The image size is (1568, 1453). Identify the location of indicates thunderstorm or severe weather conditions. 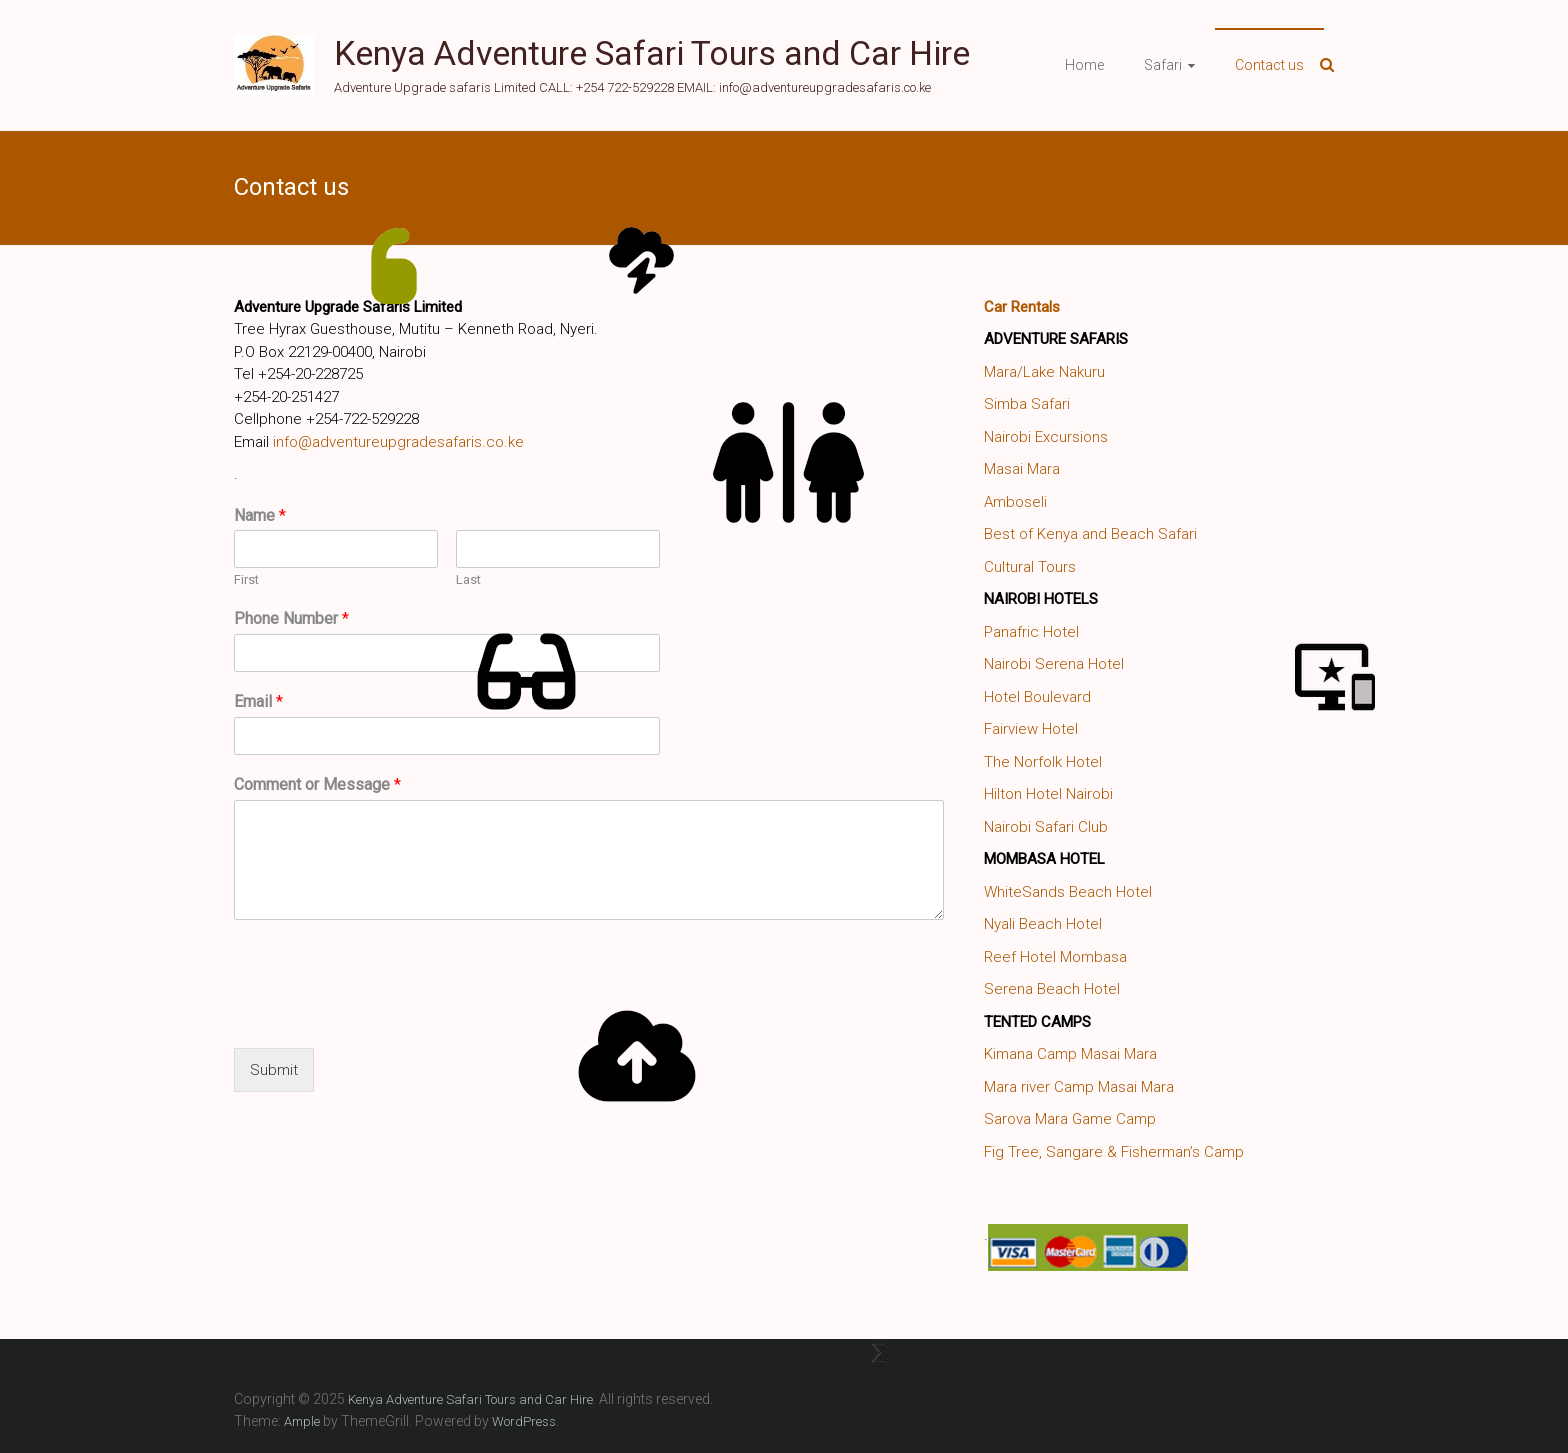
(641, 259).